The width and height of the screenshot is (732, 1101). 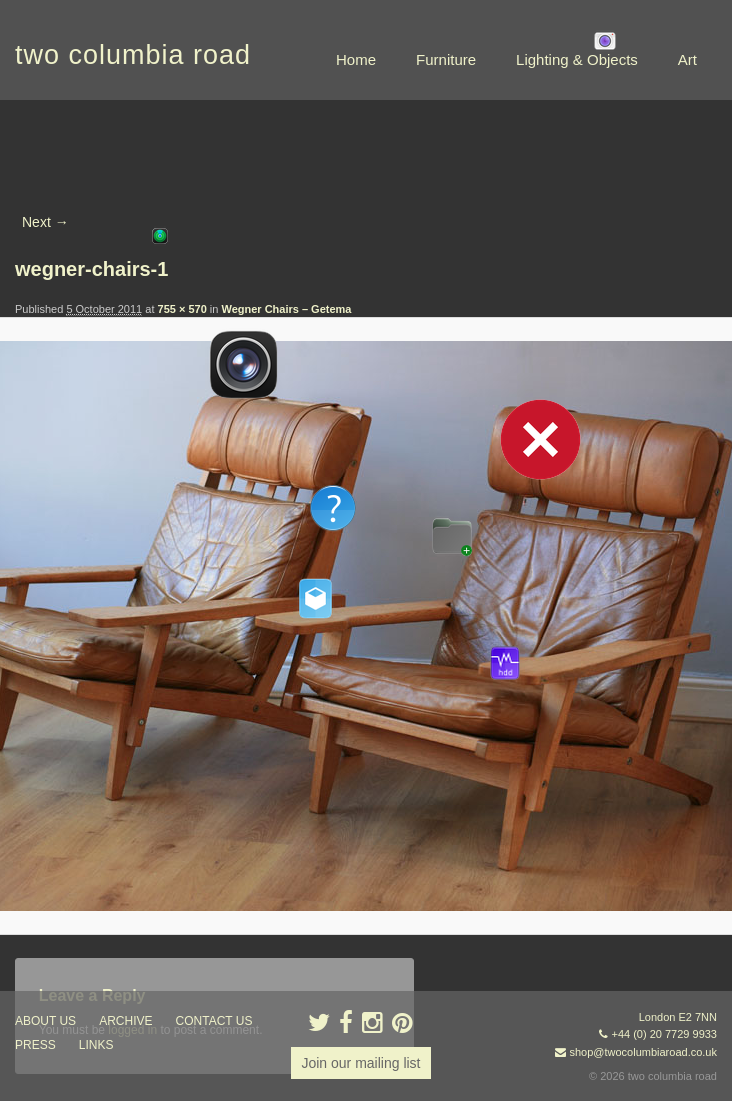 I want to click on open the cheese webcam application, so click(x=605, y=41).